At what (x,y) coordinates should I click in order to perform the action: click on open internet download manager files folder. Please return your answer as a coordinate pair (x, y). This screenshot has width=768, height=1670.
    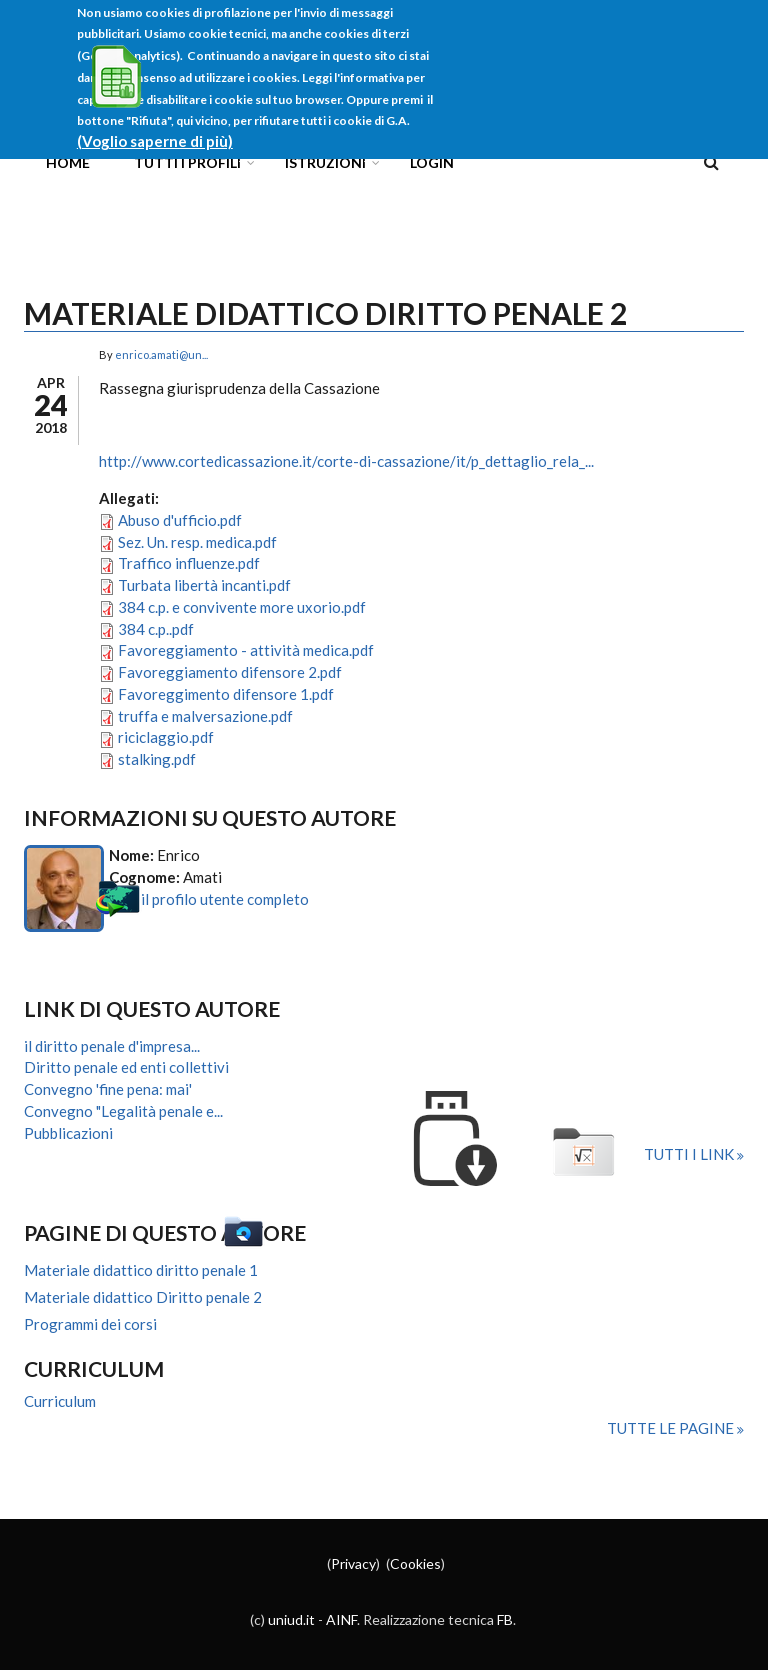
    Looking at the image, I should click on (119, 898).